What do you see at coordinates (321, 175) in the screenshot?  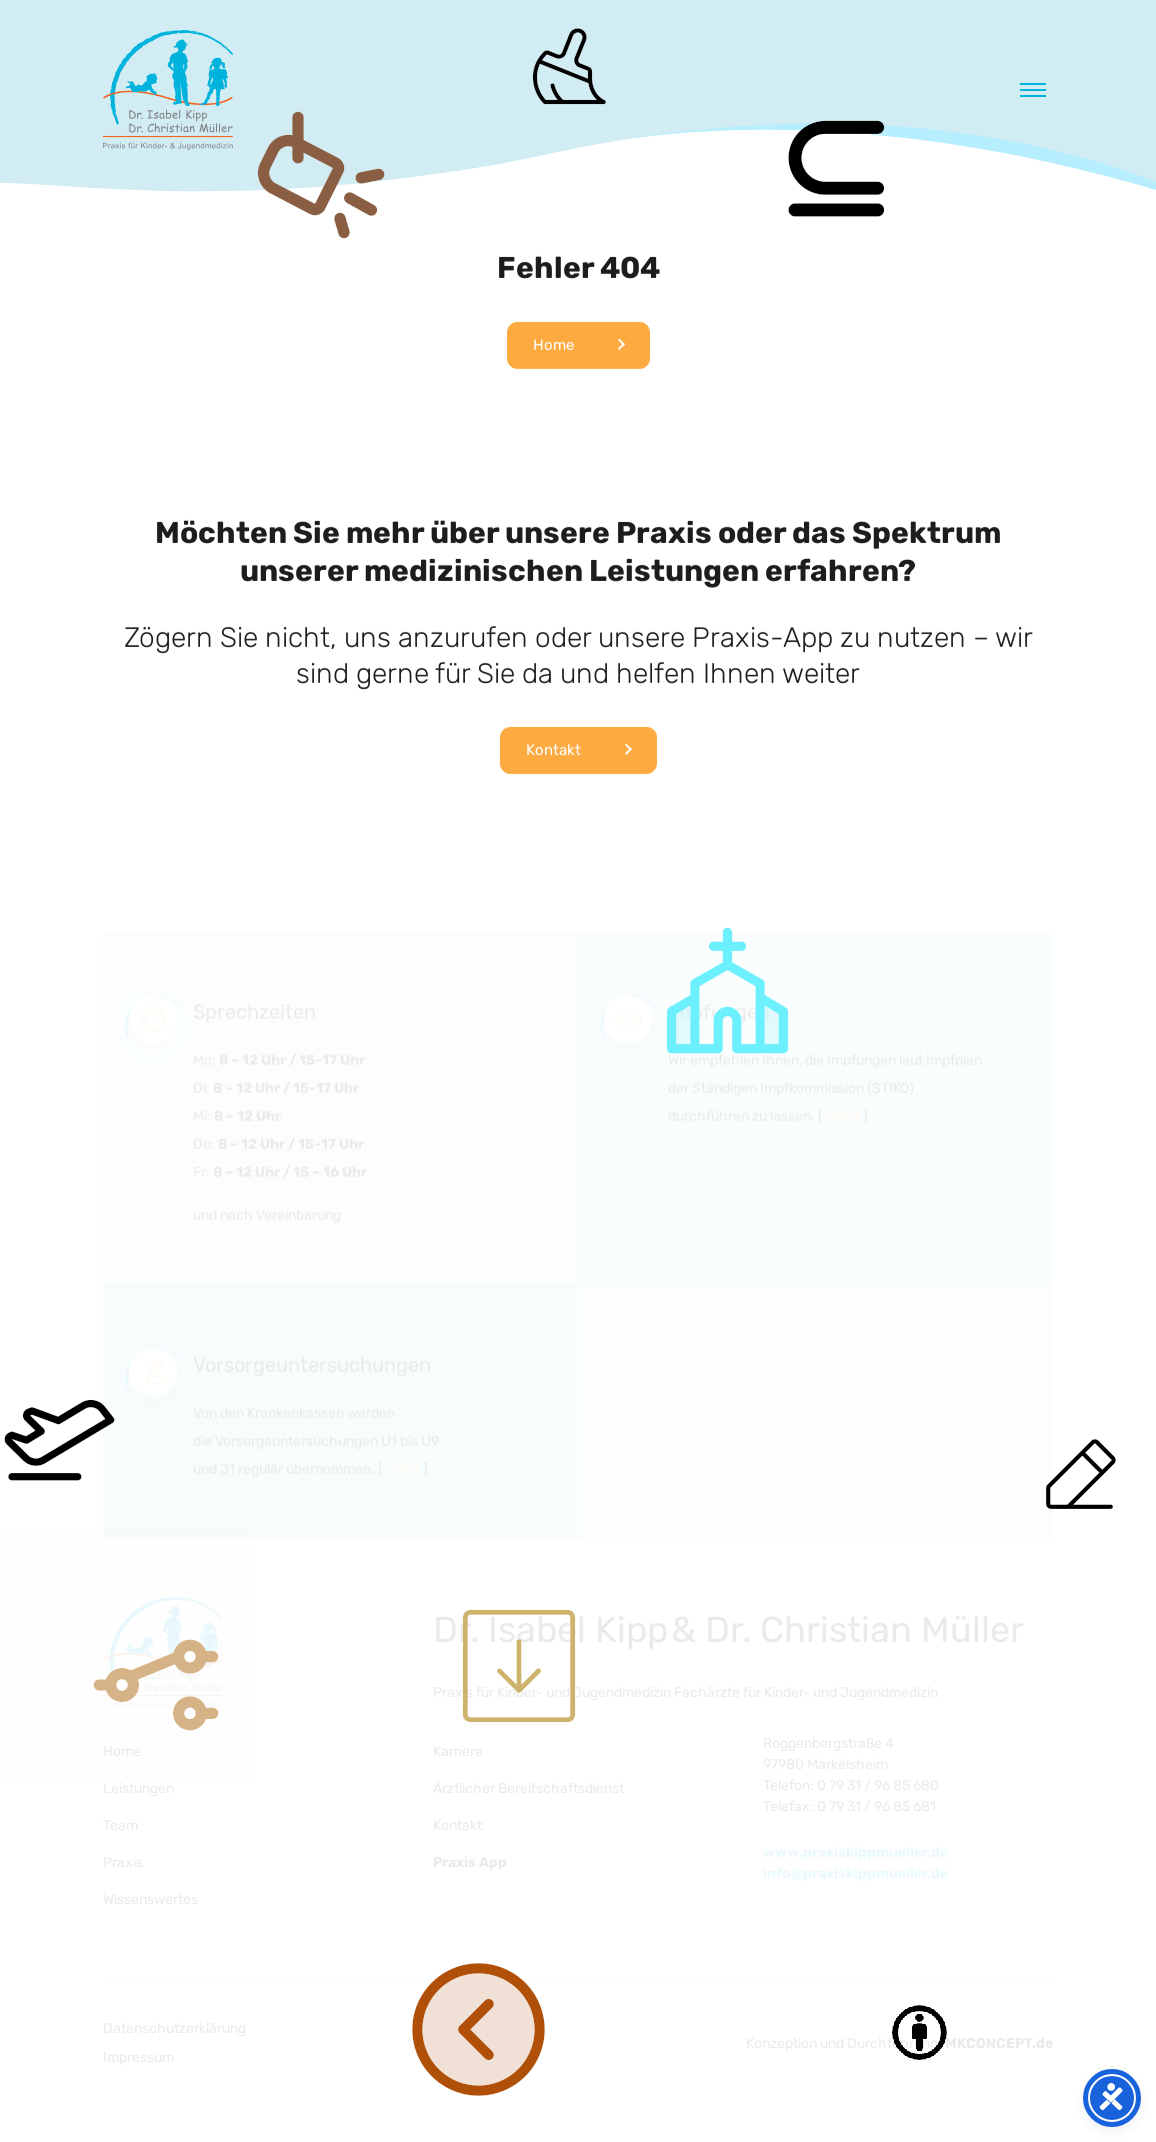 I see `spotlight or highlight feature` at bounding box center [321, 175].